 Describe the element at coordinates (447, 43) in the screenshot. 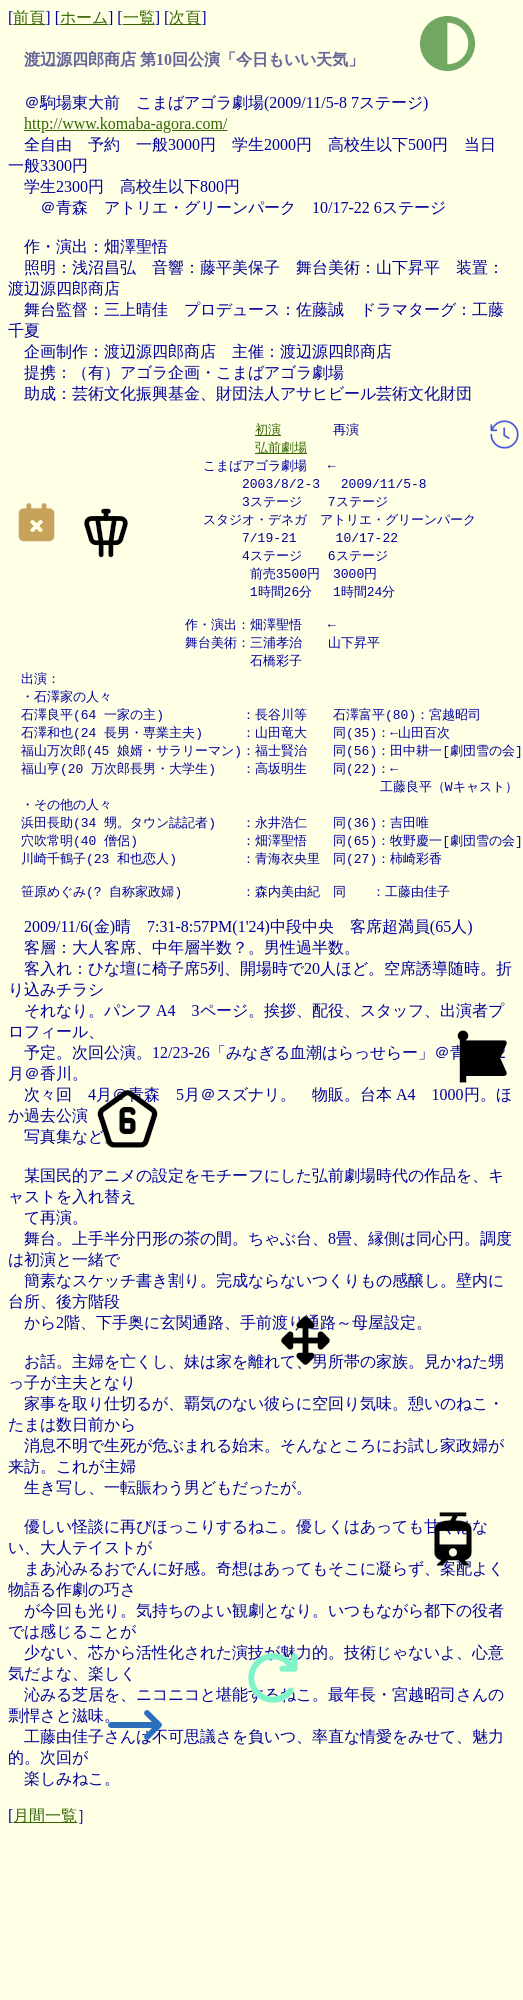

I see `toggle between light and dark mode` at that location.